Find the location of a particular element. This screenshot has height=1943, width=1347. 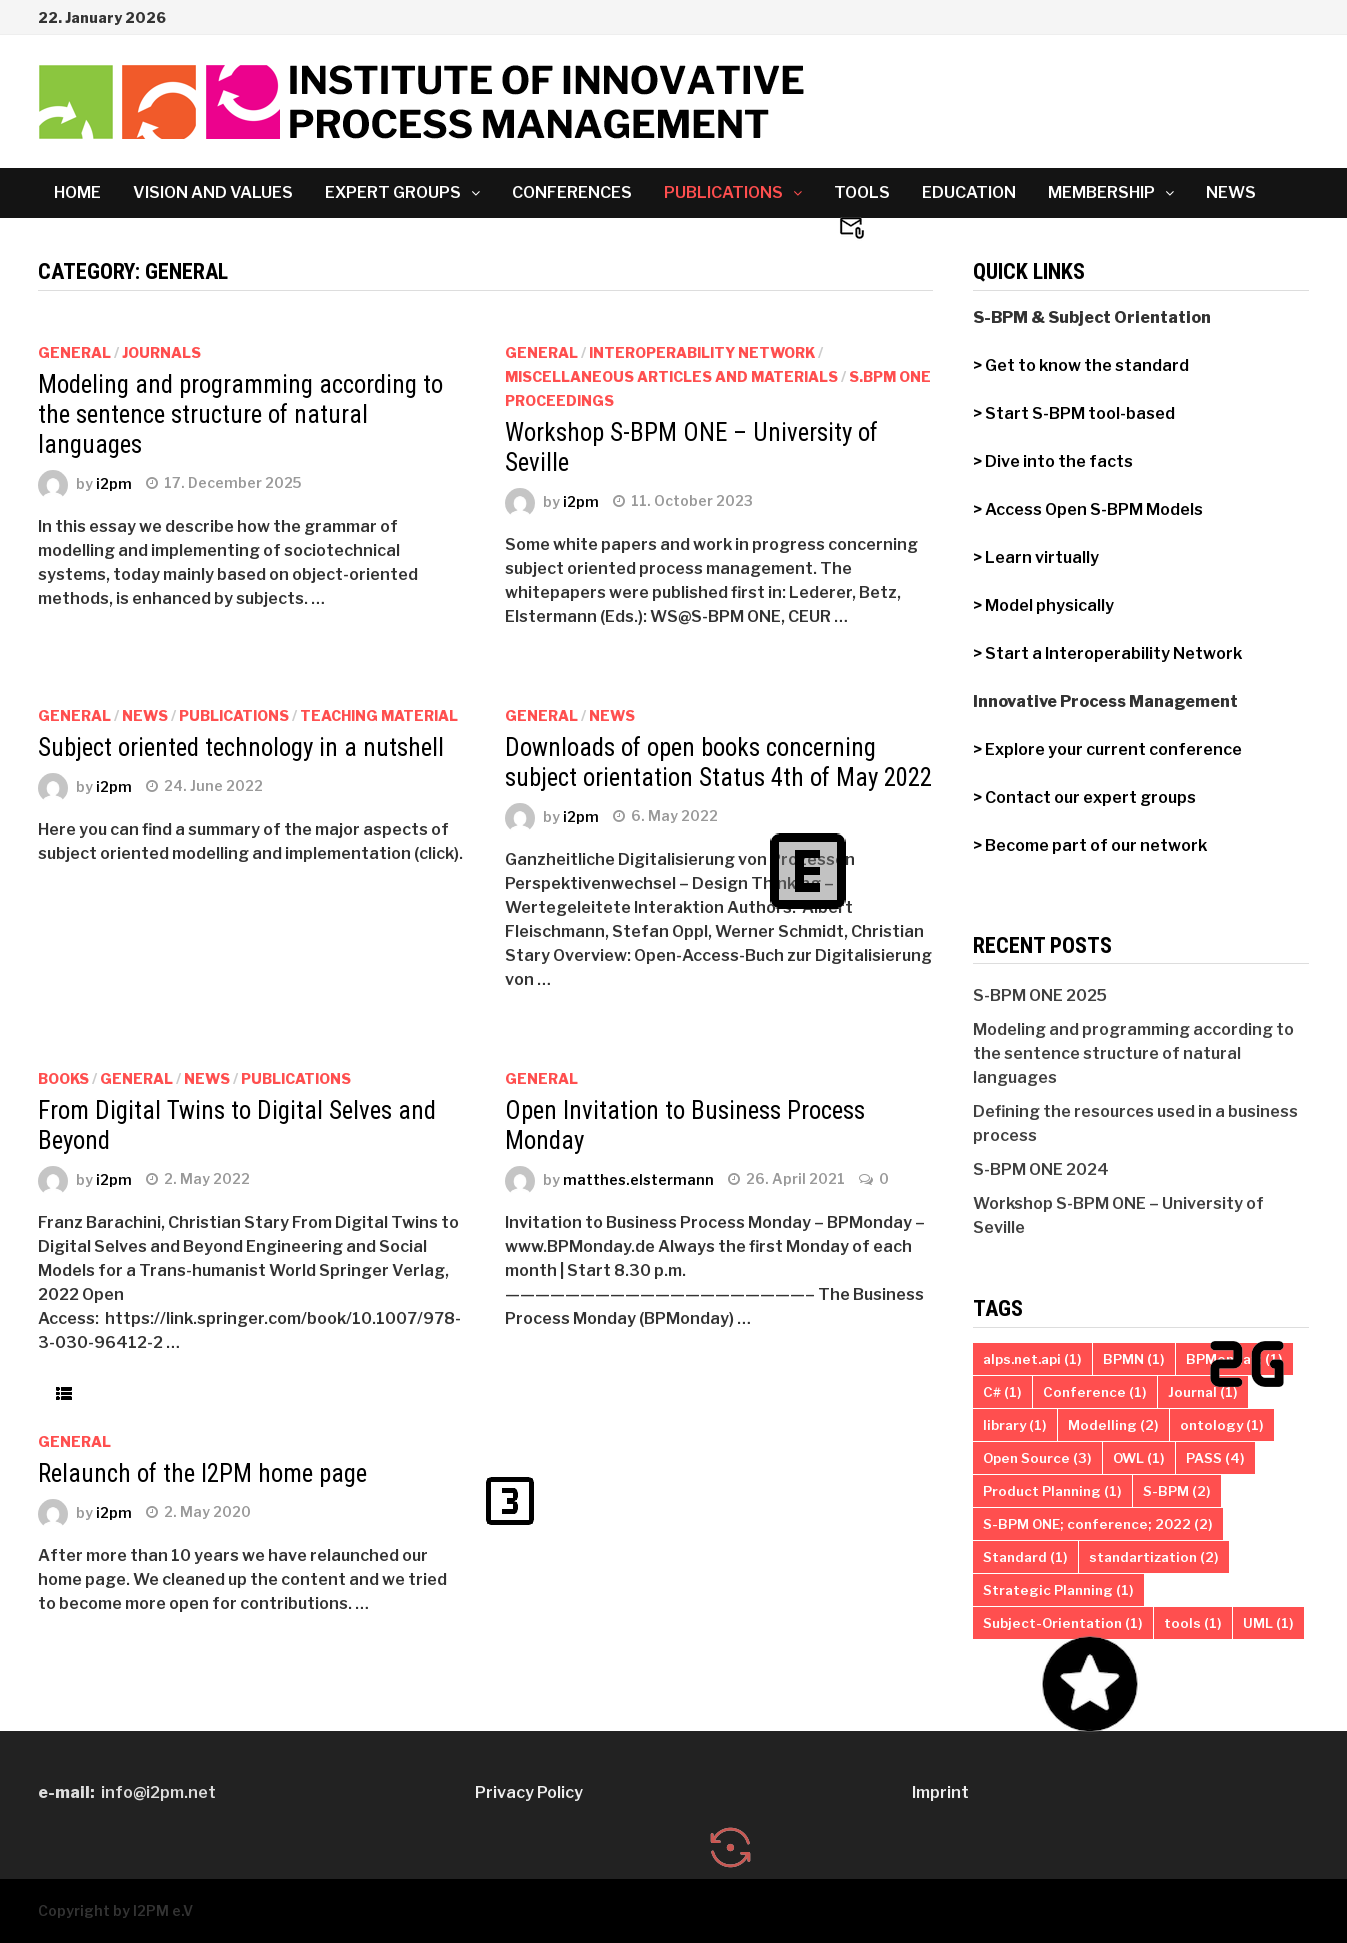

attach a file to an email is located at coordinates (852, 228).